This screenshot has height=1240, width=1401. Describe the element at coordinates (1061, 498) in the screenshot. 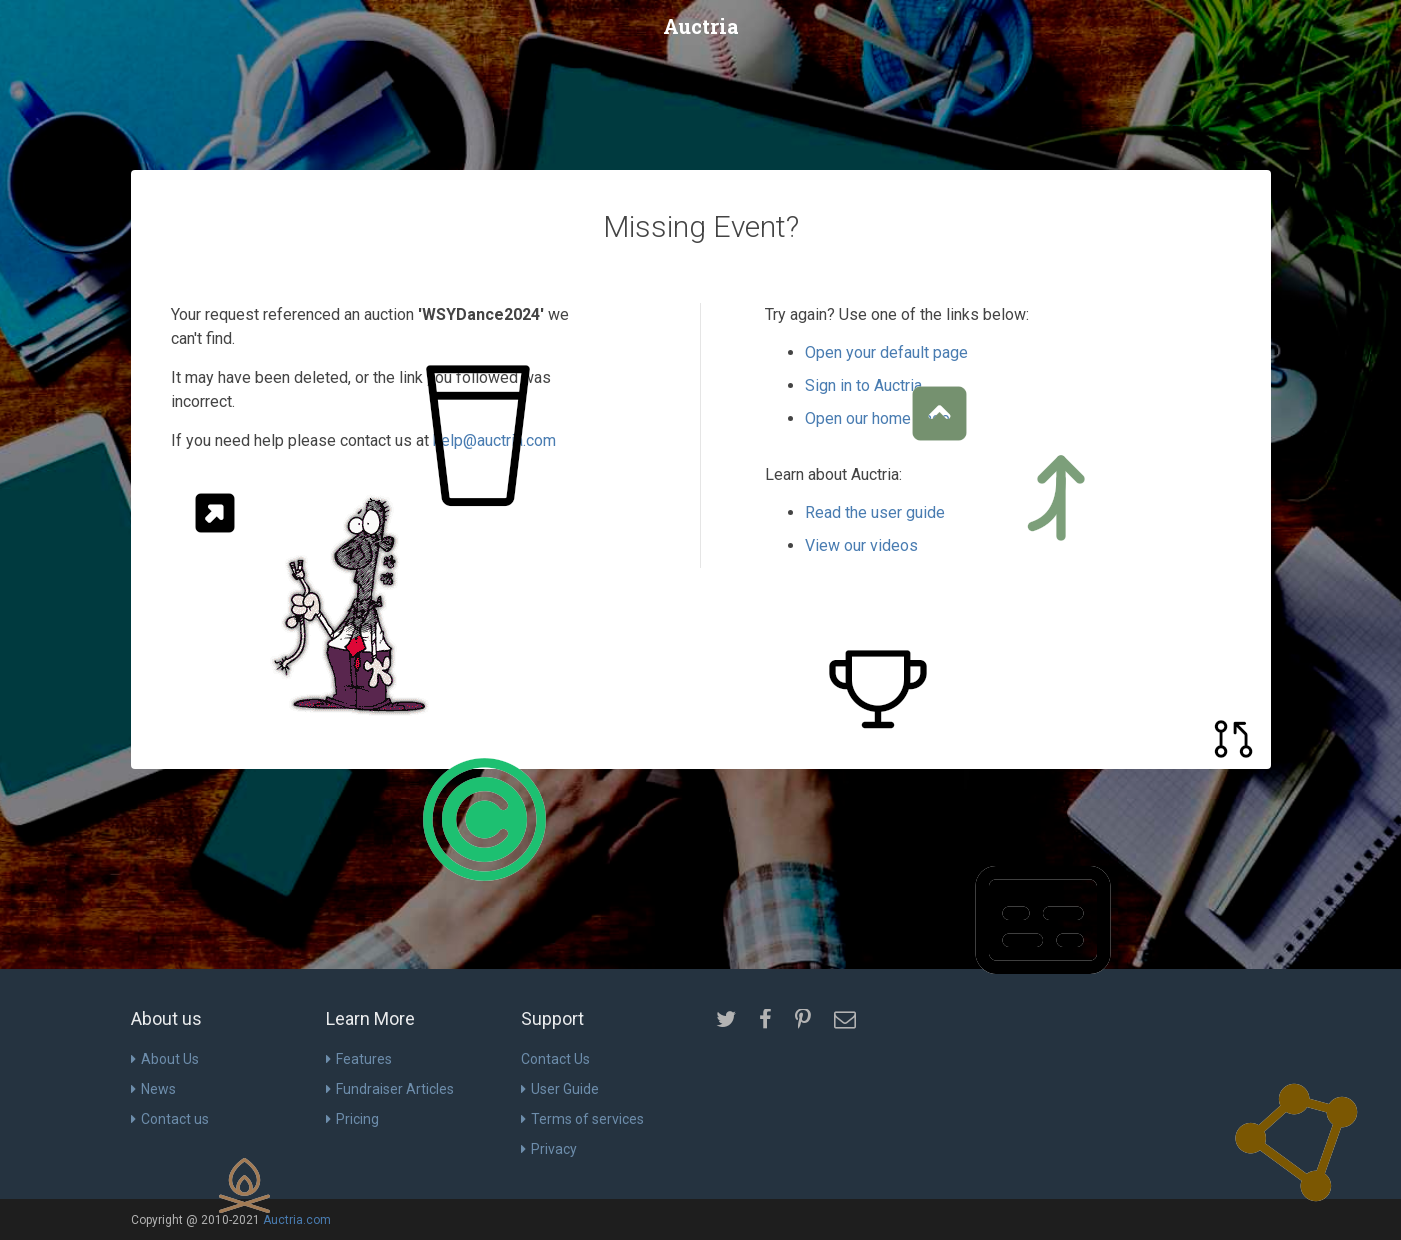

I see `merge content or branches to the left` at that location.